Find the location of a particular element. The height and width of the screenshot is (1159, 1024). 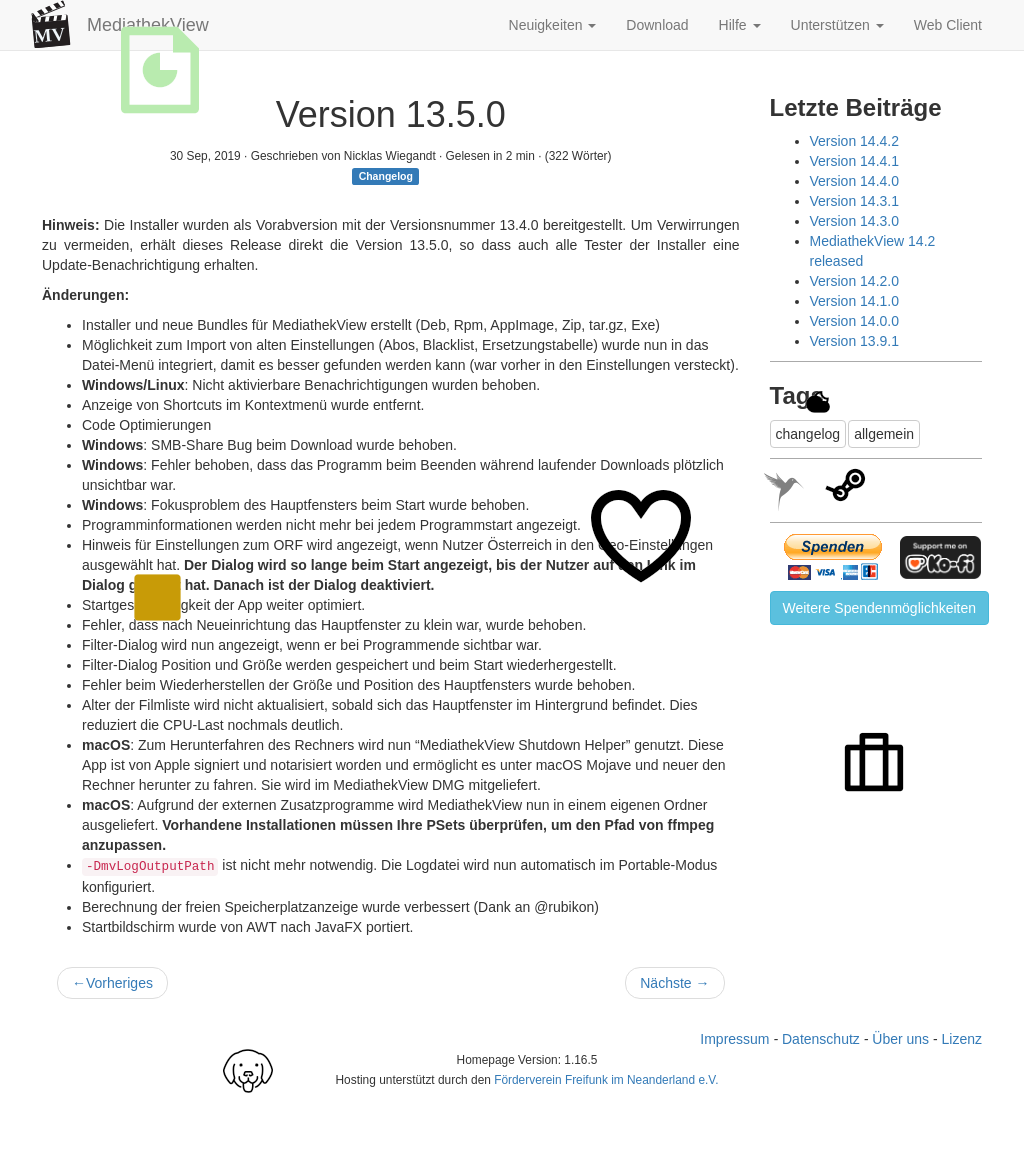

open bruno API client is located at coordinates (248, 1071).